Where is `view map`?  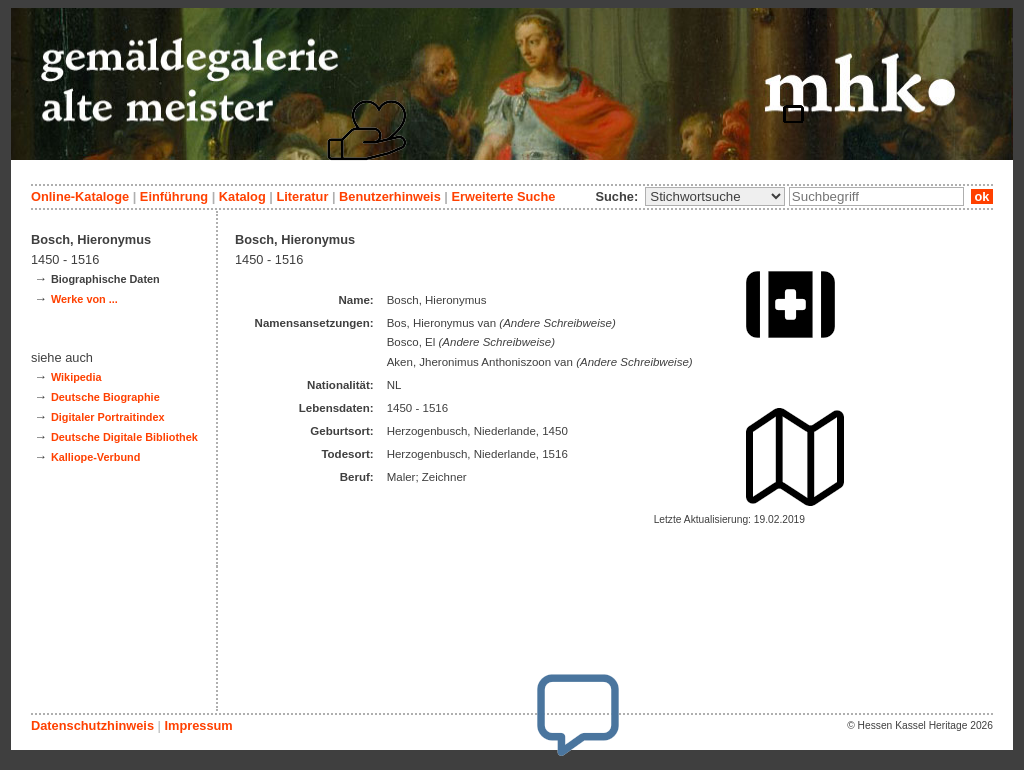
view map is located at coordinates (795, 457).